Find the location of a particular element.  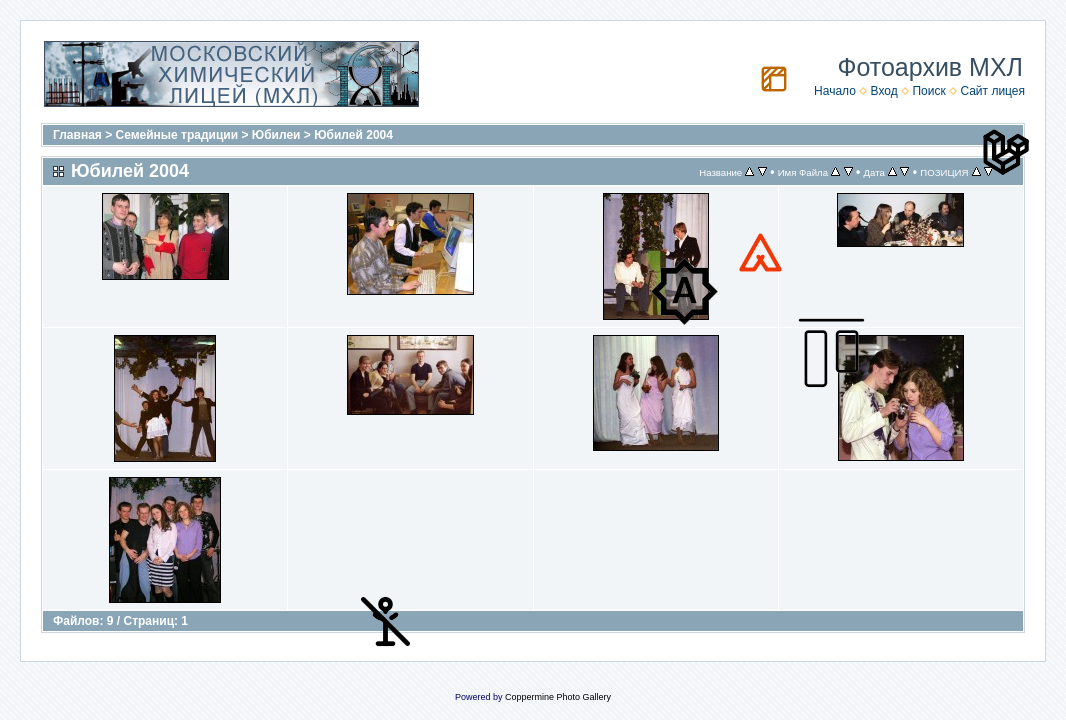

view camping or outdoor accommodation options is located at coordinates (760, 252).